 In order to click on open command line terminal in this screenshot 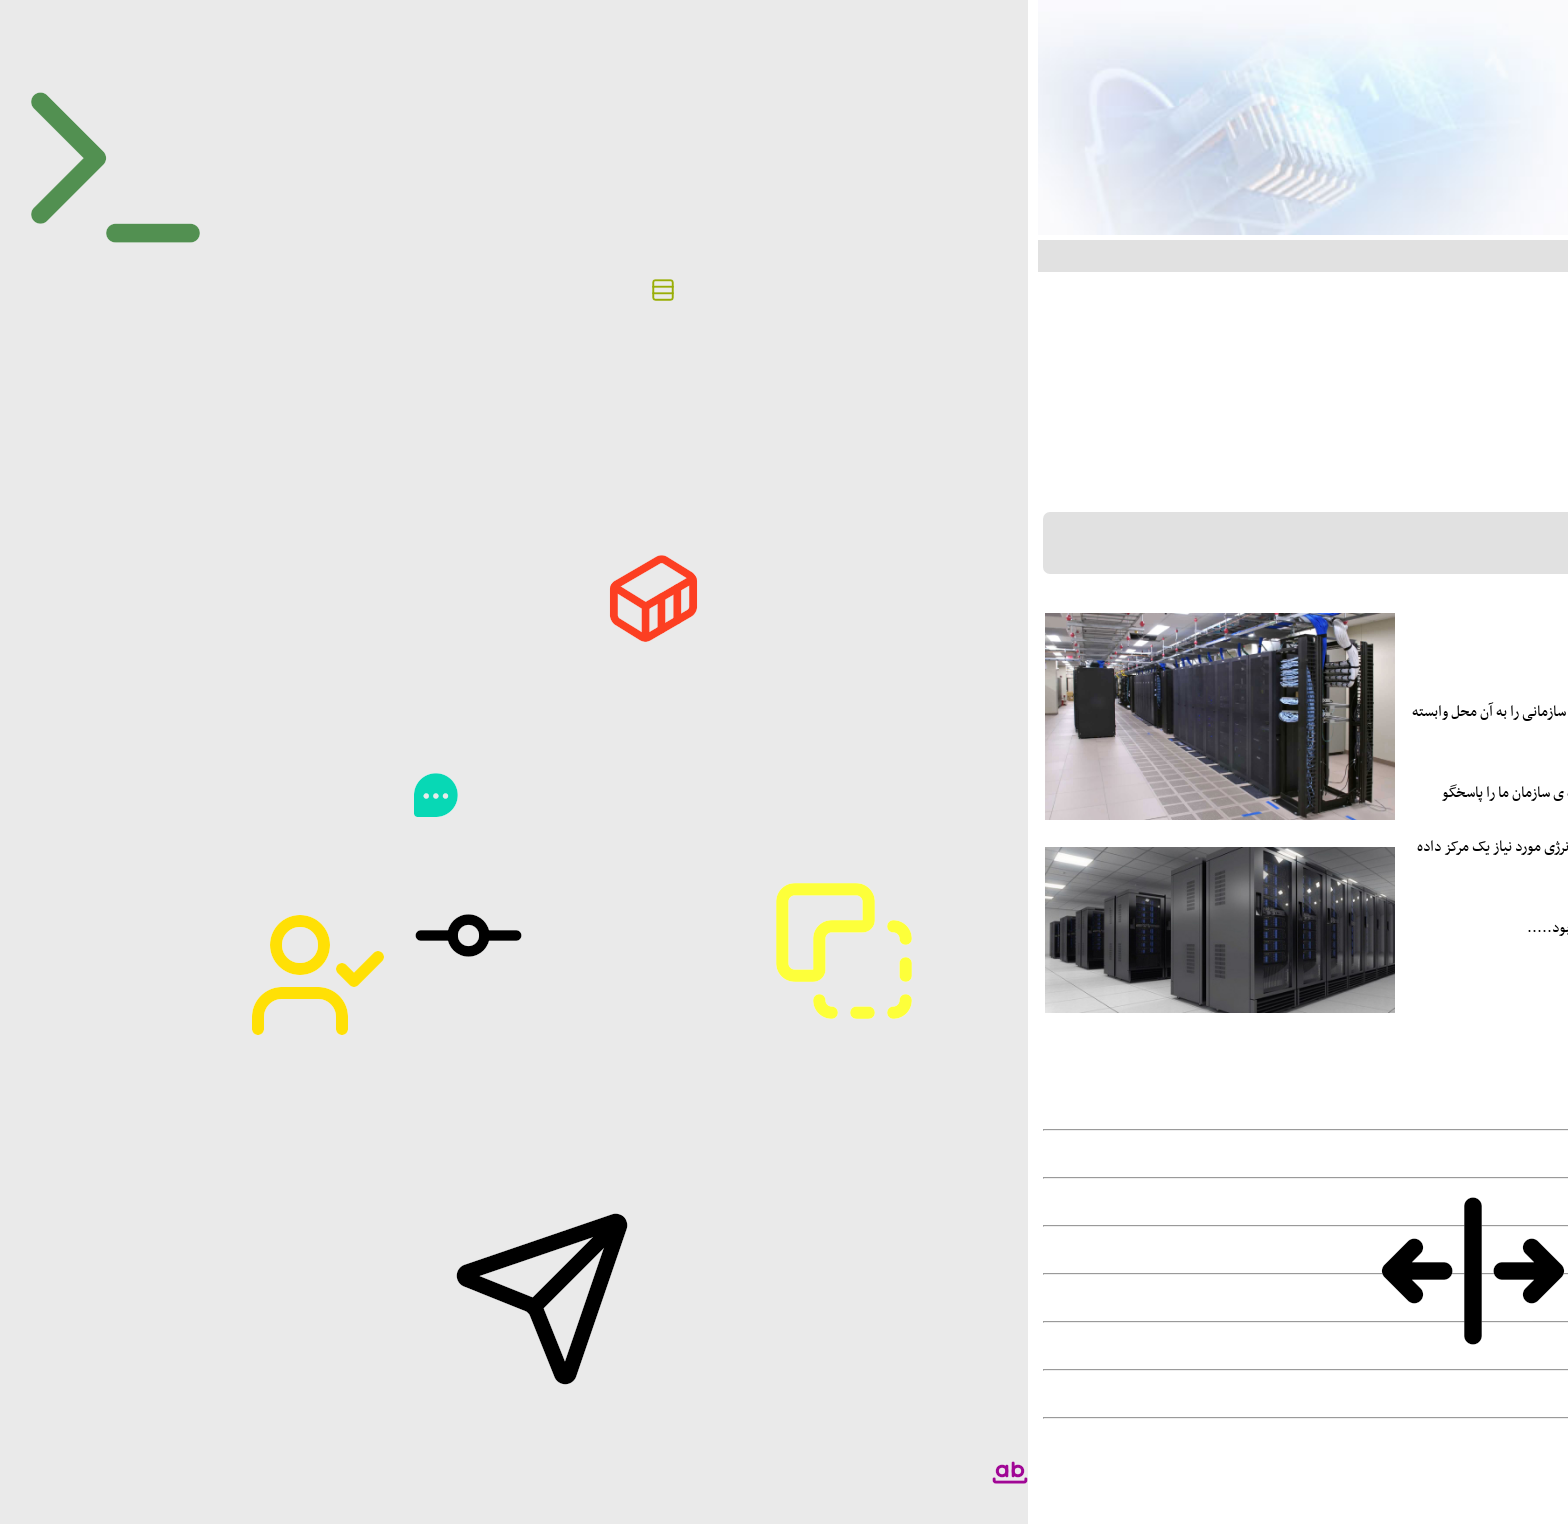, I will do `click(115, 167)`.